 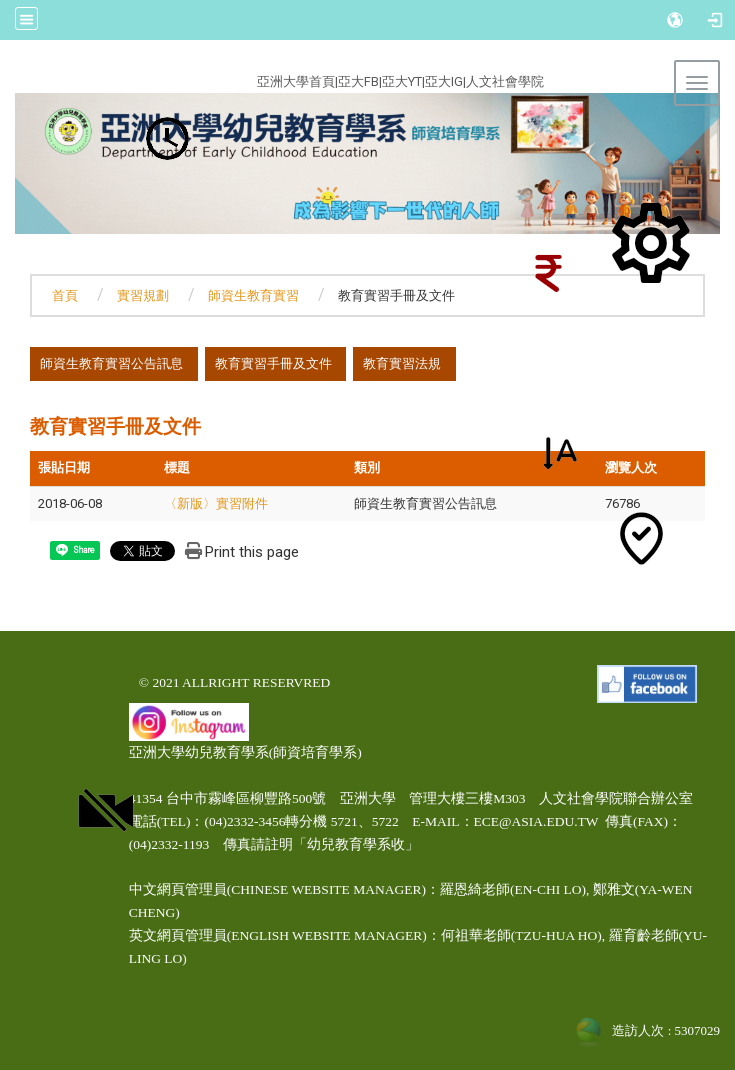 What do you see at coordinates (651, 243) in the screenshot?
I see `open settings menu` at bounding box center [651, 243].